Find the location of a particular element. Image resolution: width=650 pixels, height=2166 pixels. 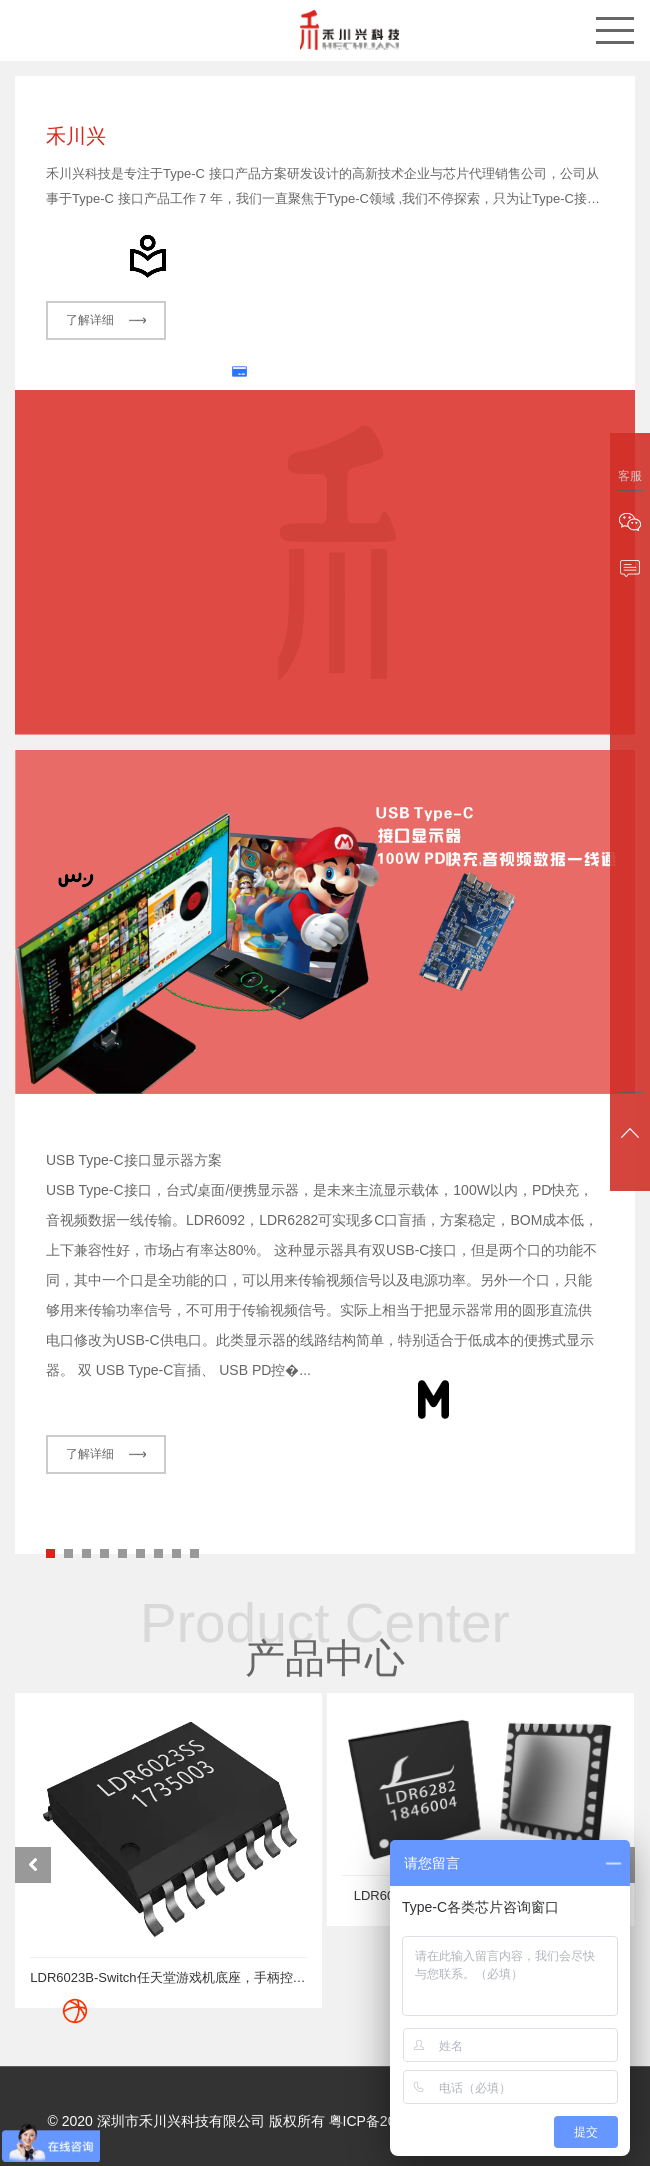

manage payment methods is located at coordinates (239, 371).